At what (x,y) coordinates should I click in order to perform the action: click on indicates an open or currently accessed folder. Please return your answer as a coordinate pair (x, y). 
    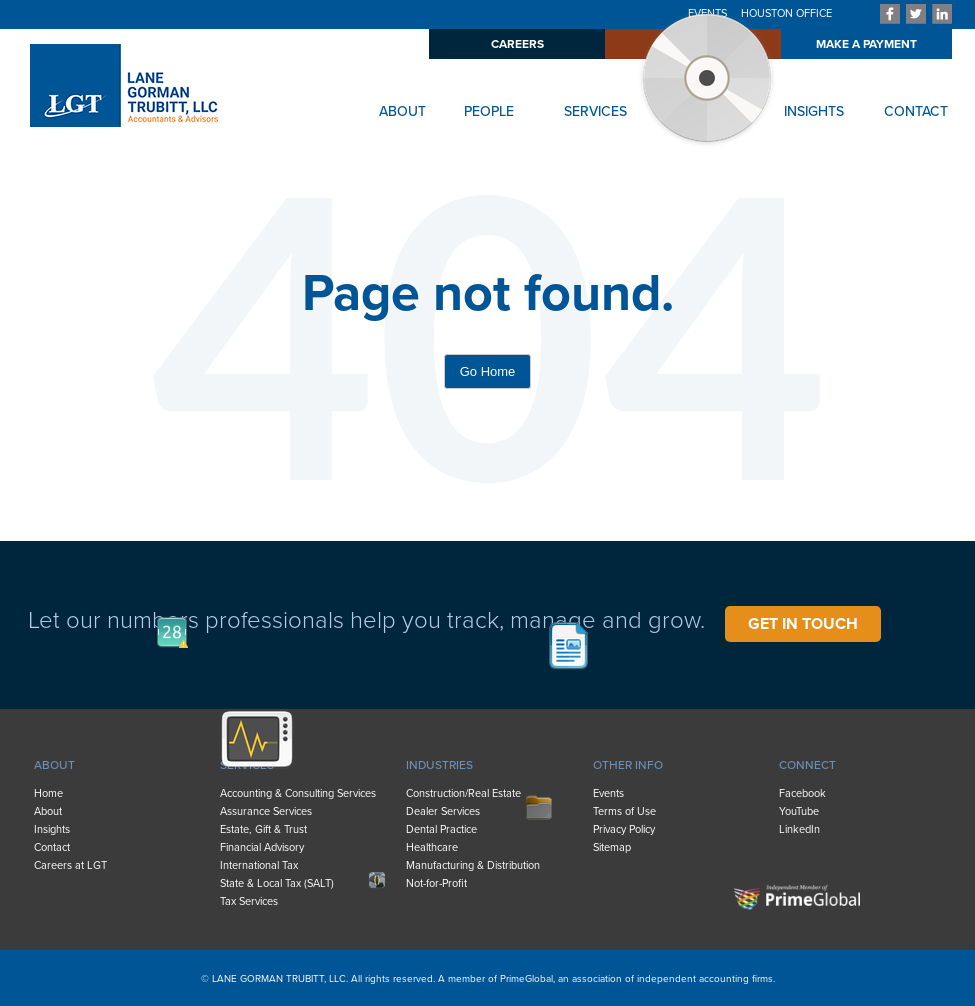
    Looking at the image, I should click on (539, 807).